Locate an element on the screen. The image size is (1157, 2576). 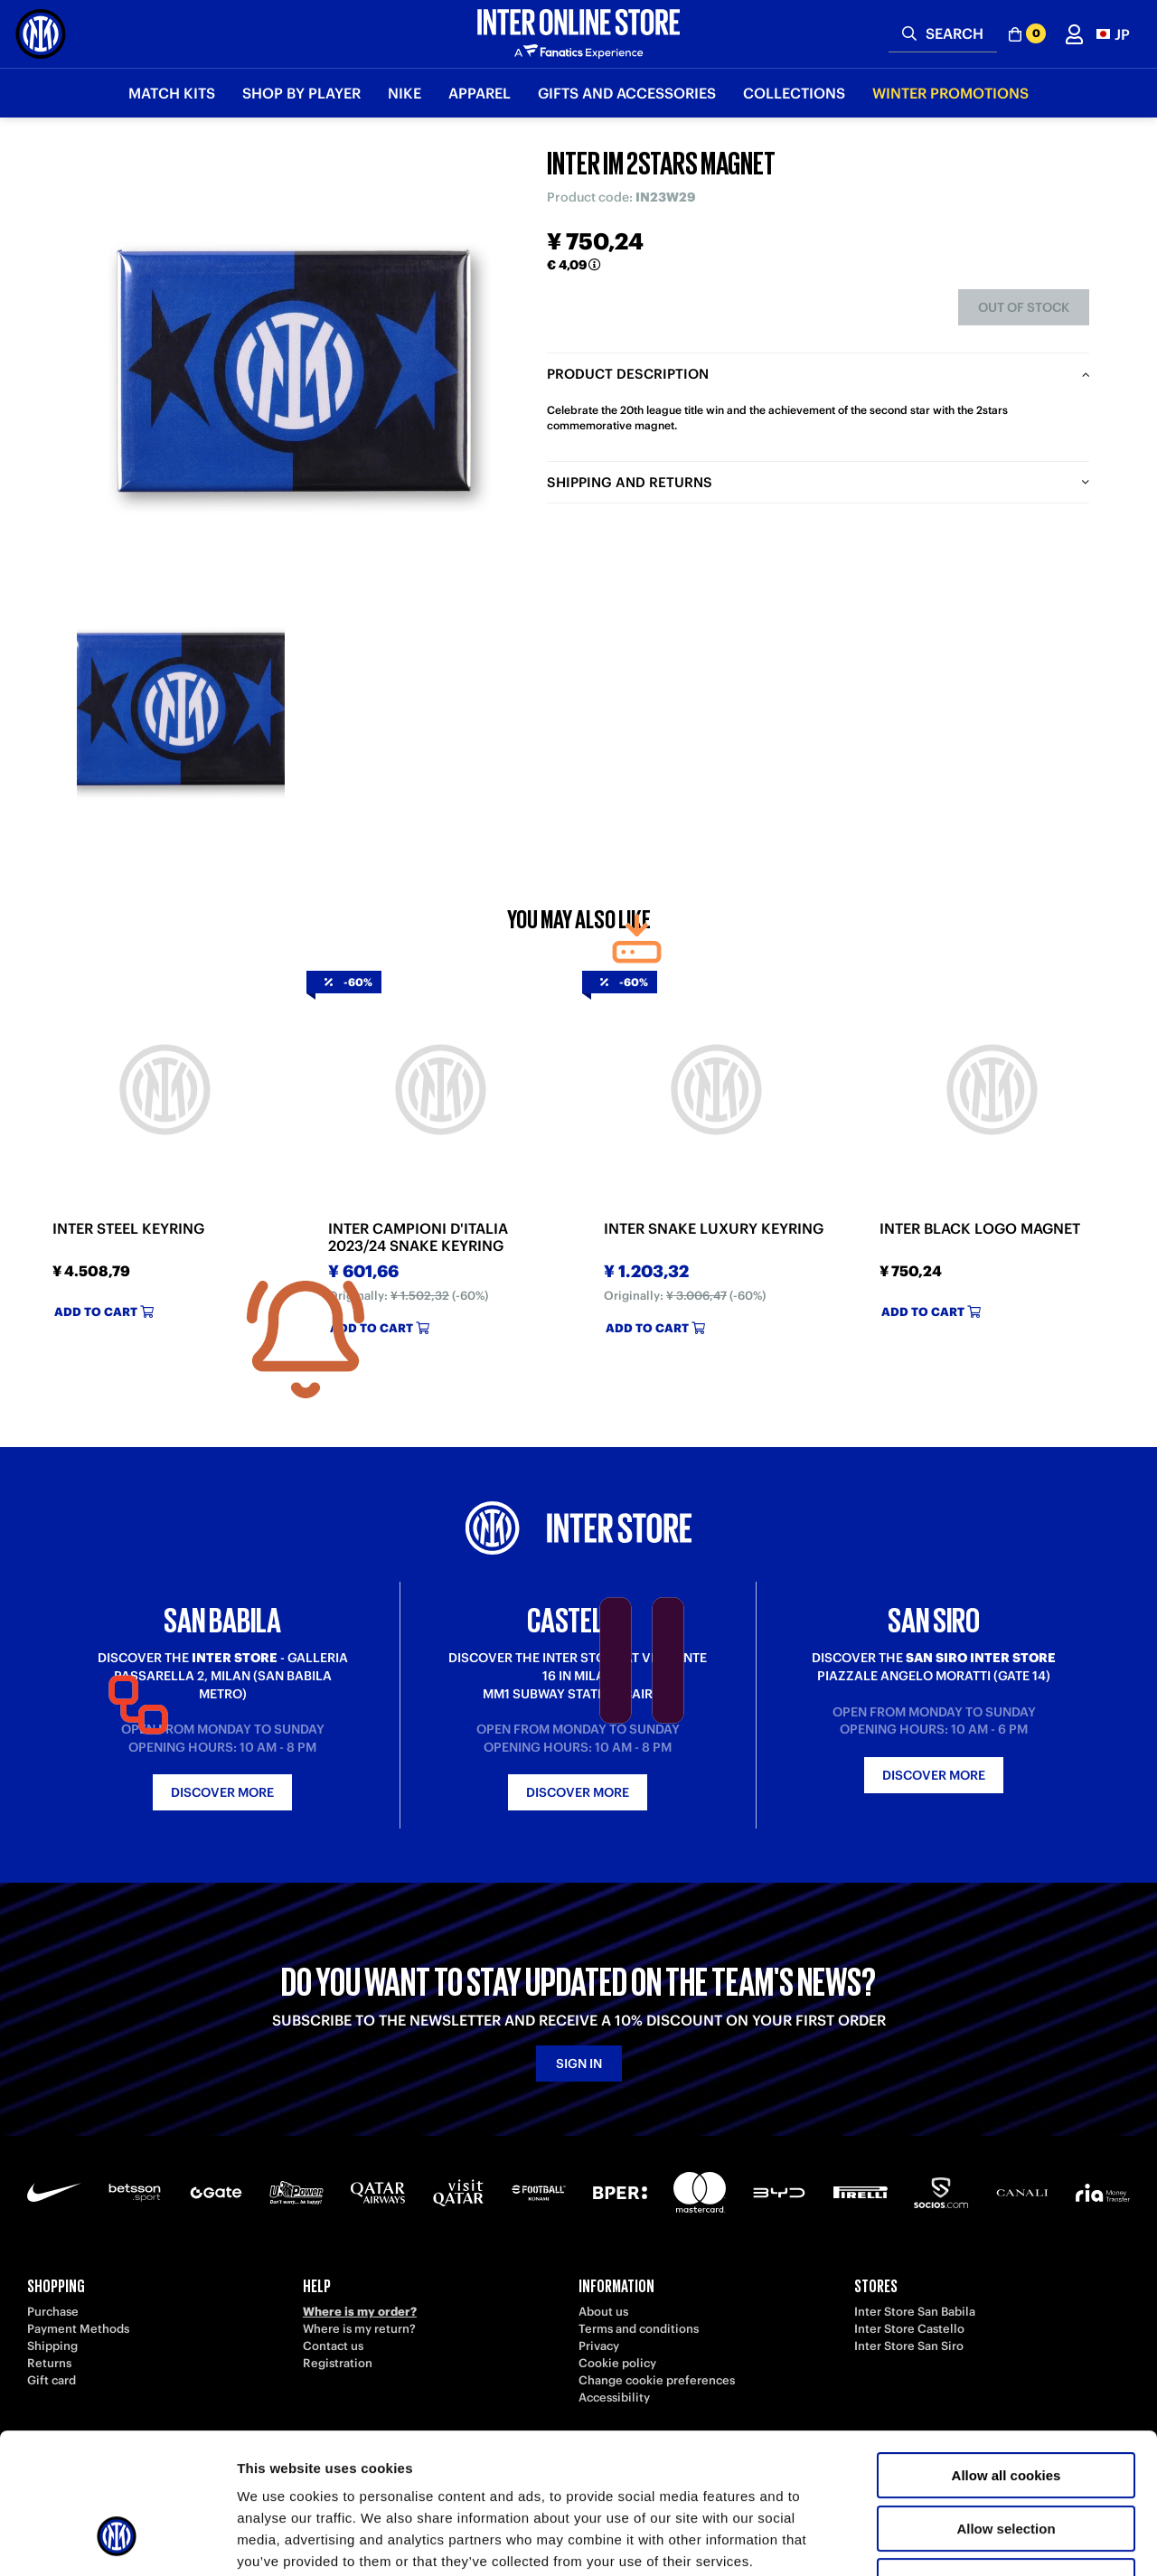
indicates an active notification or alert is located at coordinates (306, 1340).